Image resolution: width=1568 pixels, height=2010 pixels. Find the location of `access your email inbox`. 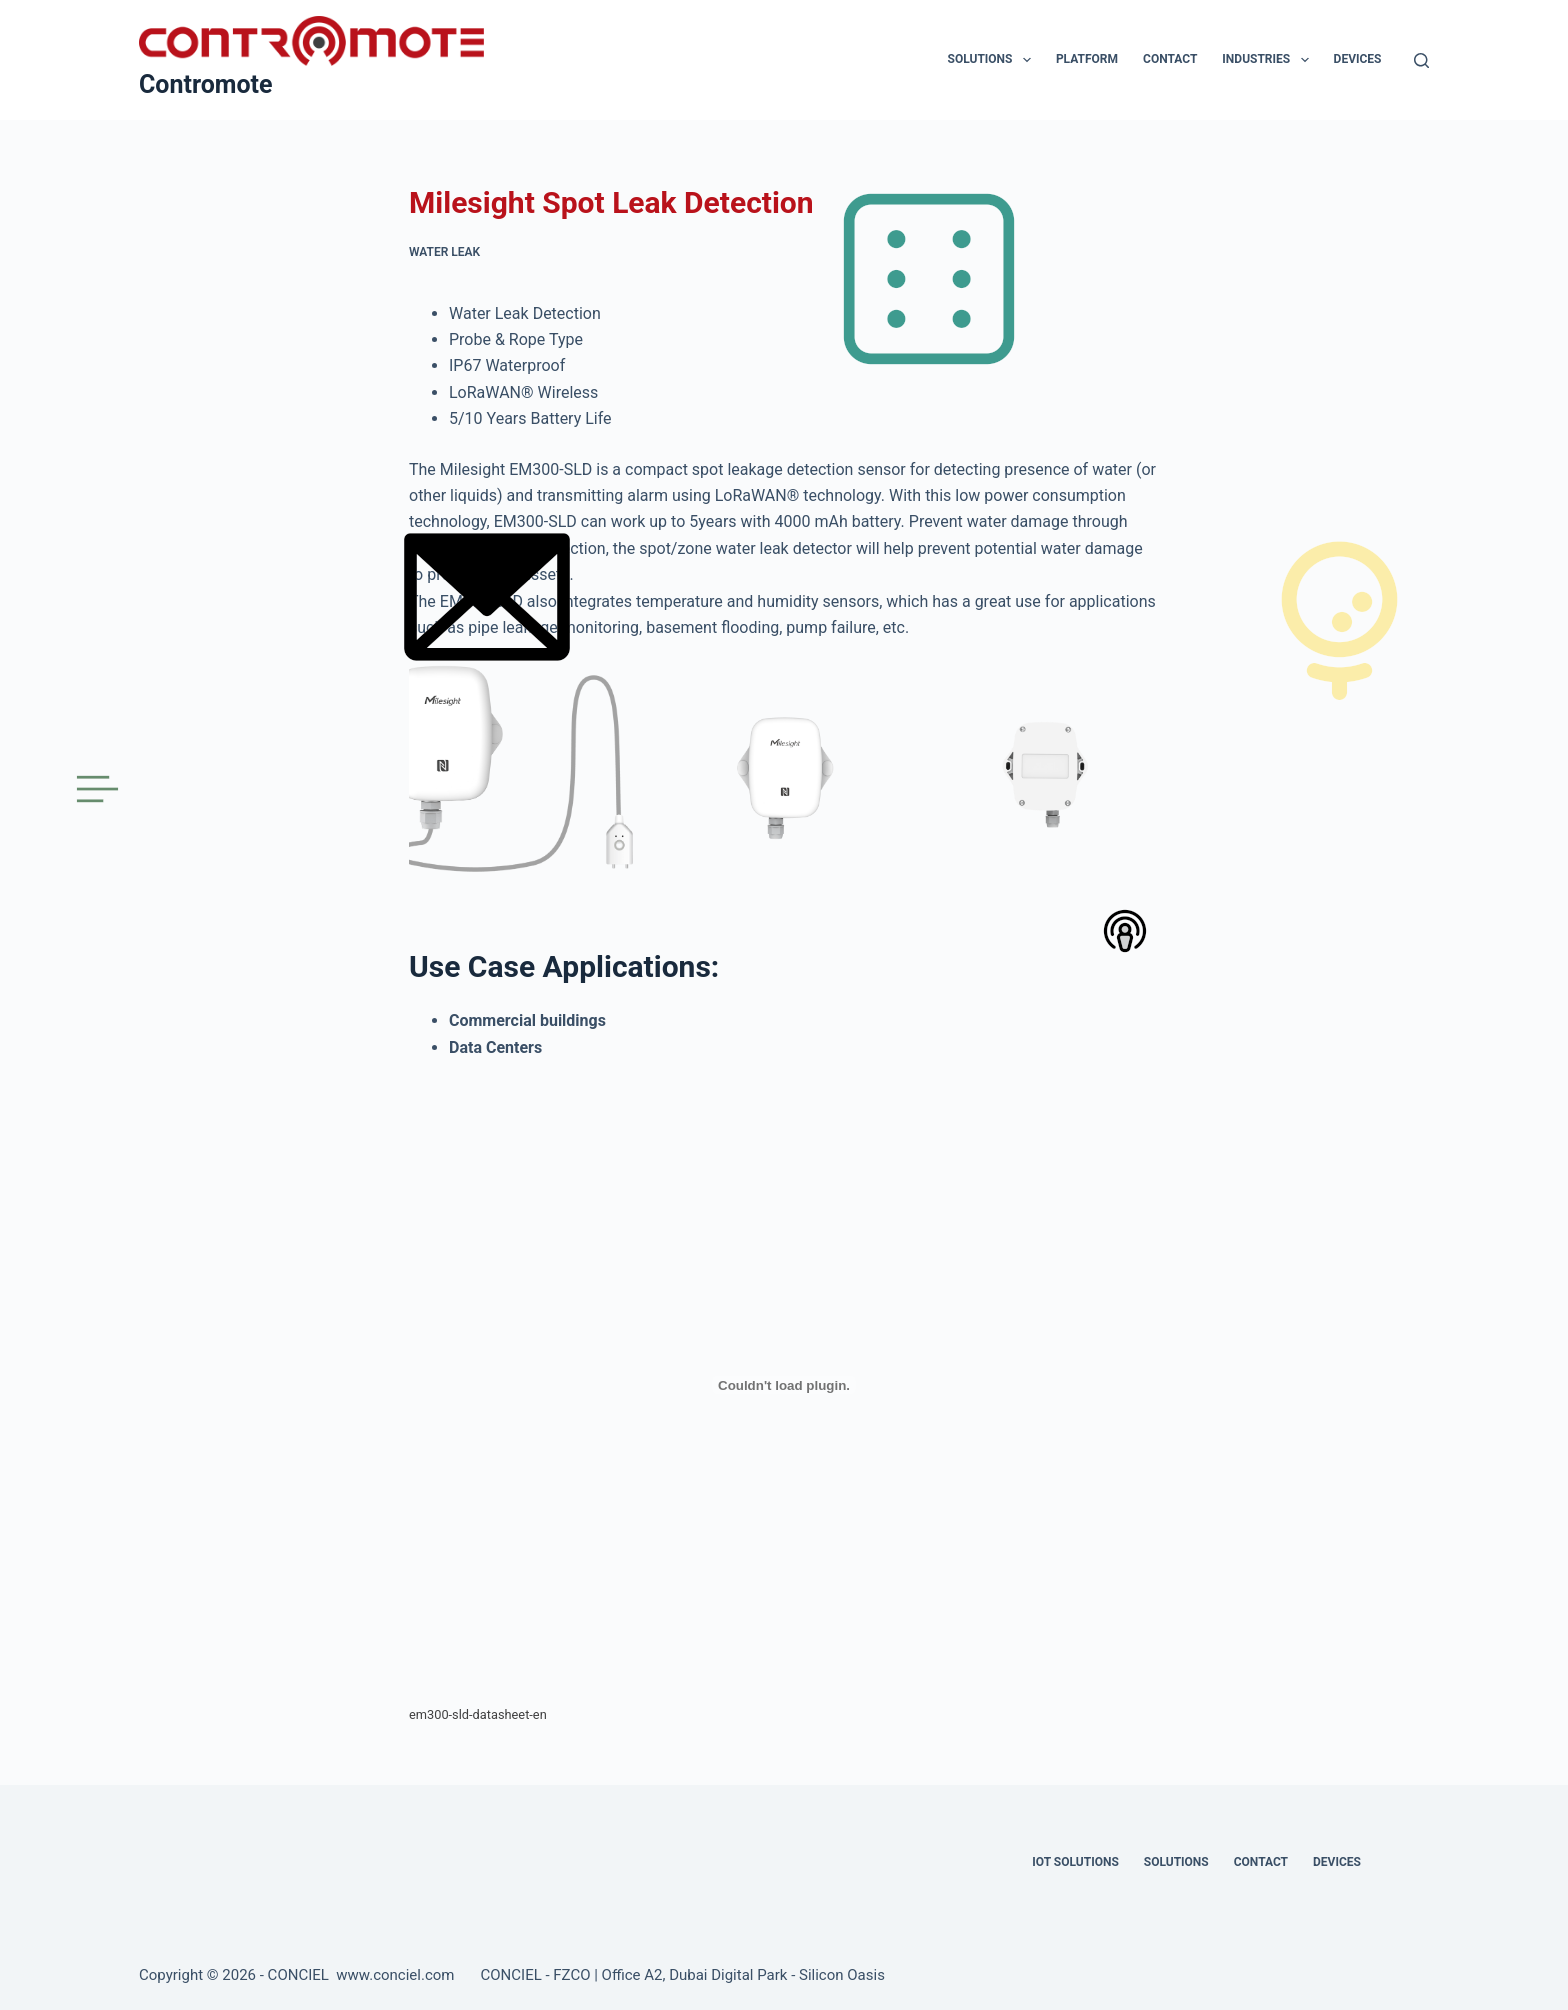

access your email inbox is located at coordinates (487, 597).